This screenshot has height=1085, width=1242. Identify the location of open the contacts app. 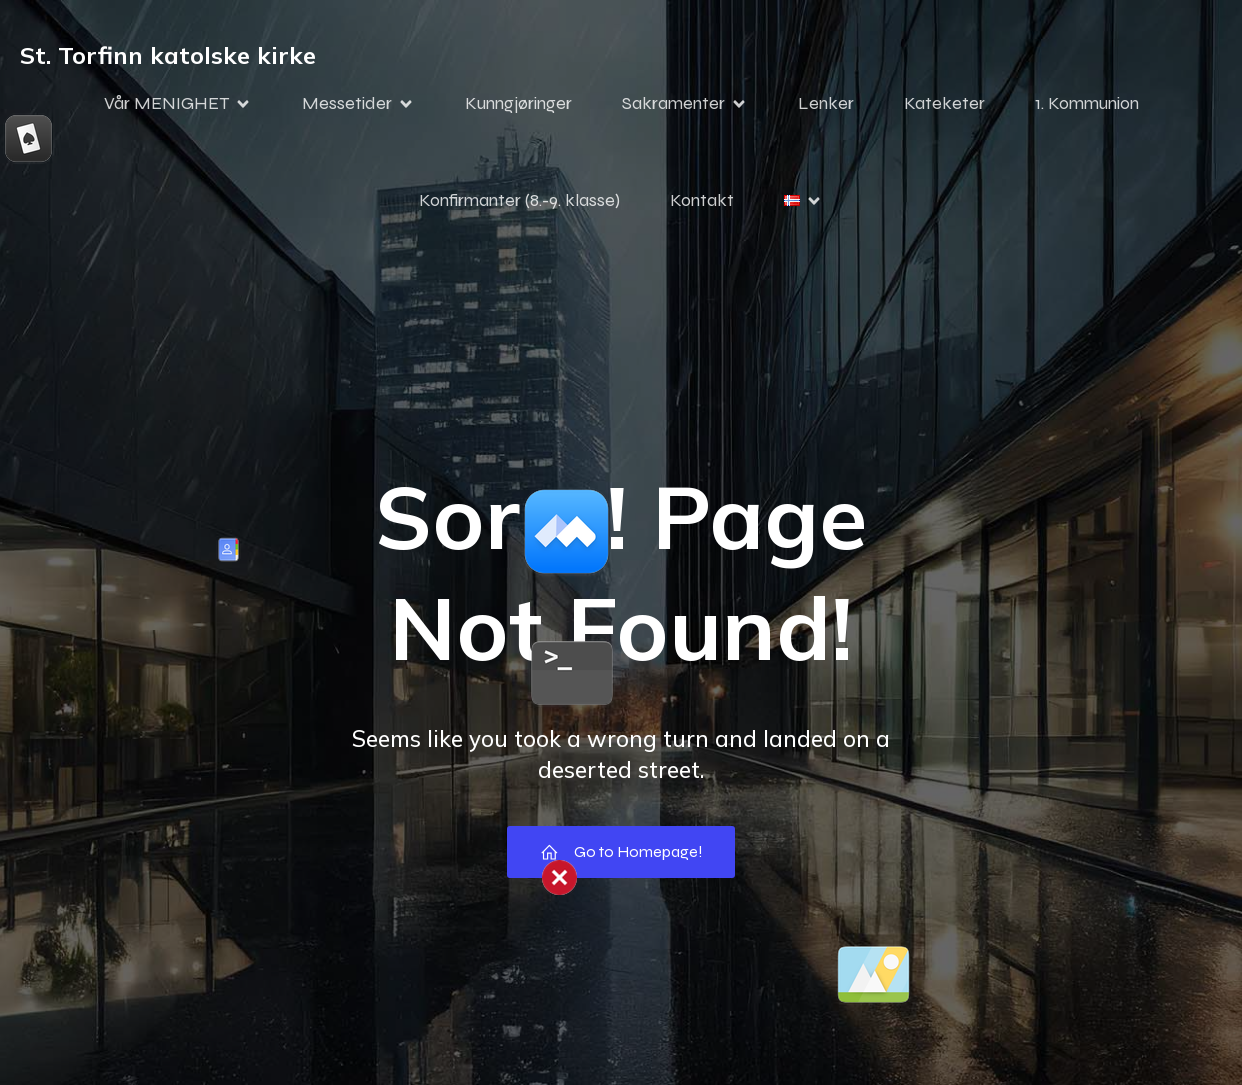
(228, 549).